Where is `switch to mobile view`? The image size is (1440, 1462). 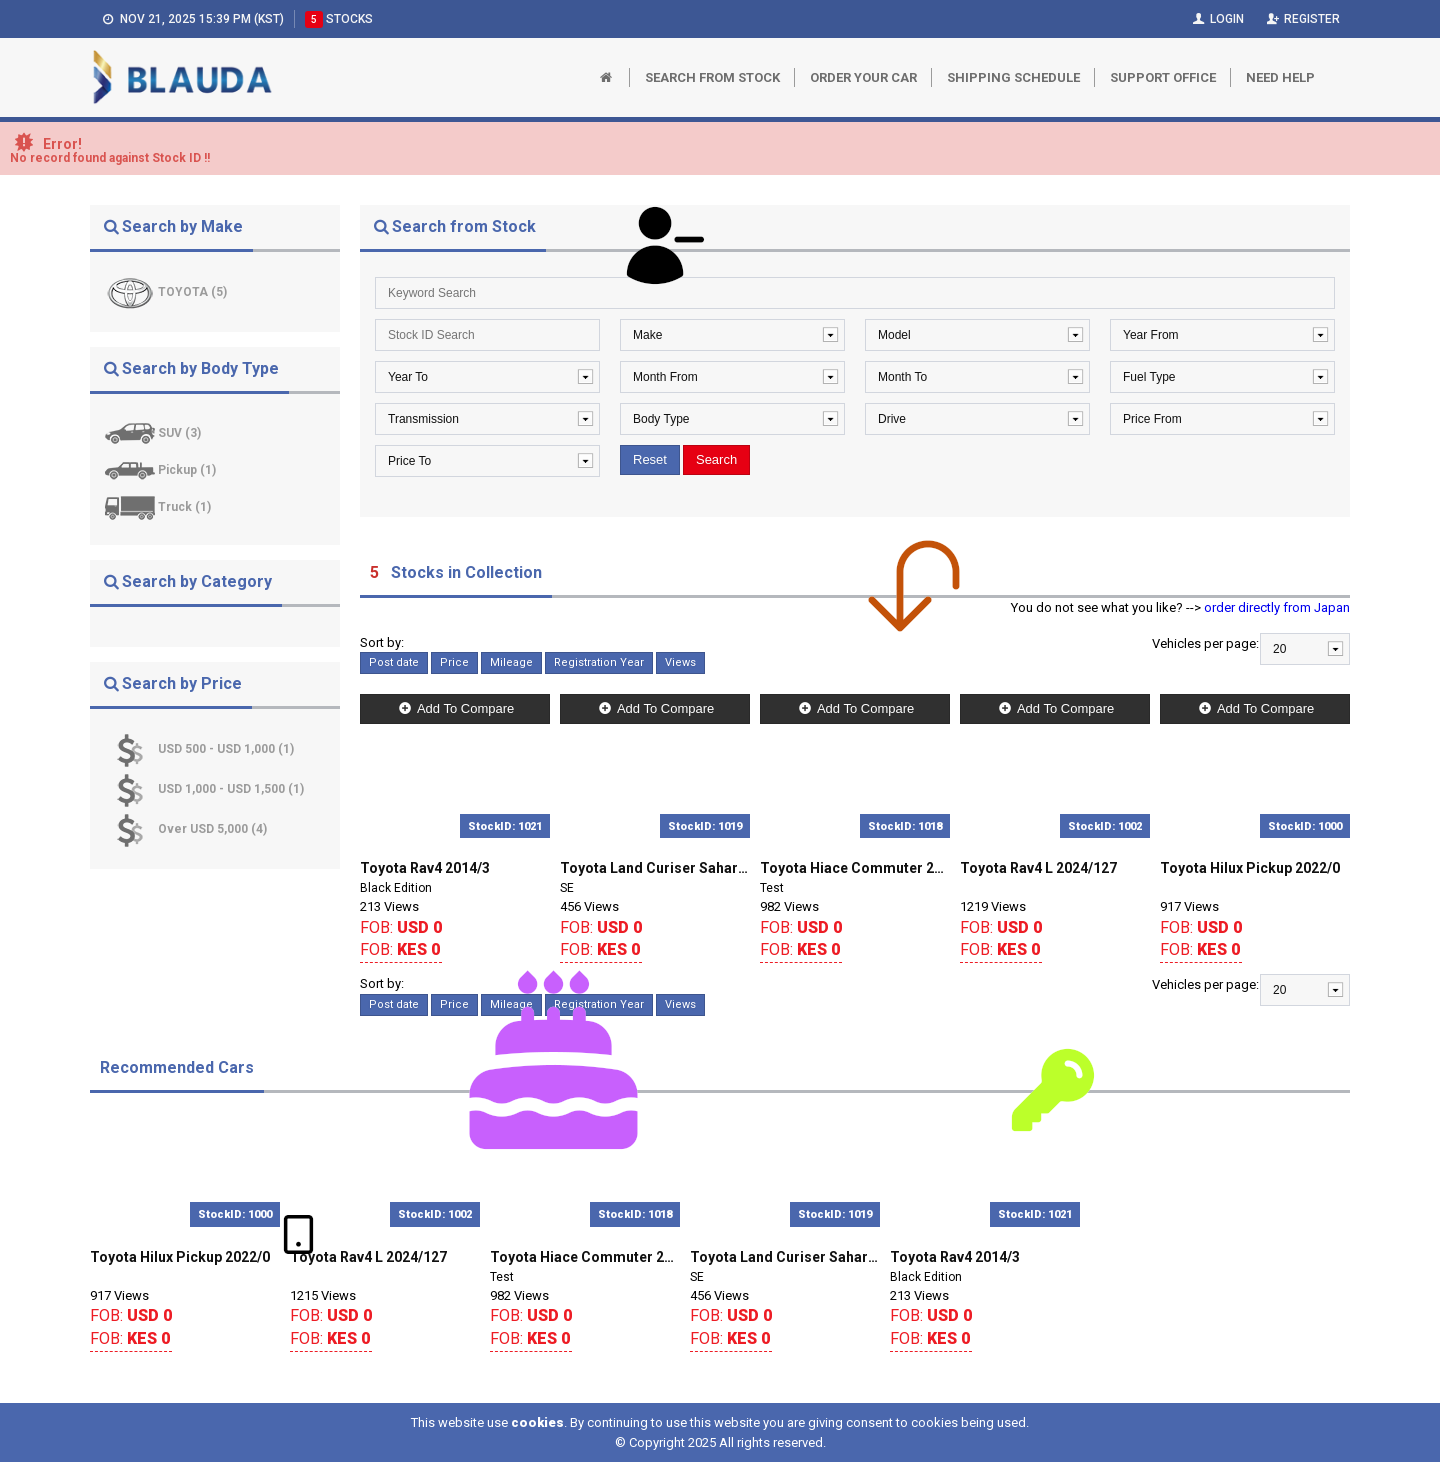
switch to mobile view is located at coordinates (298, 1234).